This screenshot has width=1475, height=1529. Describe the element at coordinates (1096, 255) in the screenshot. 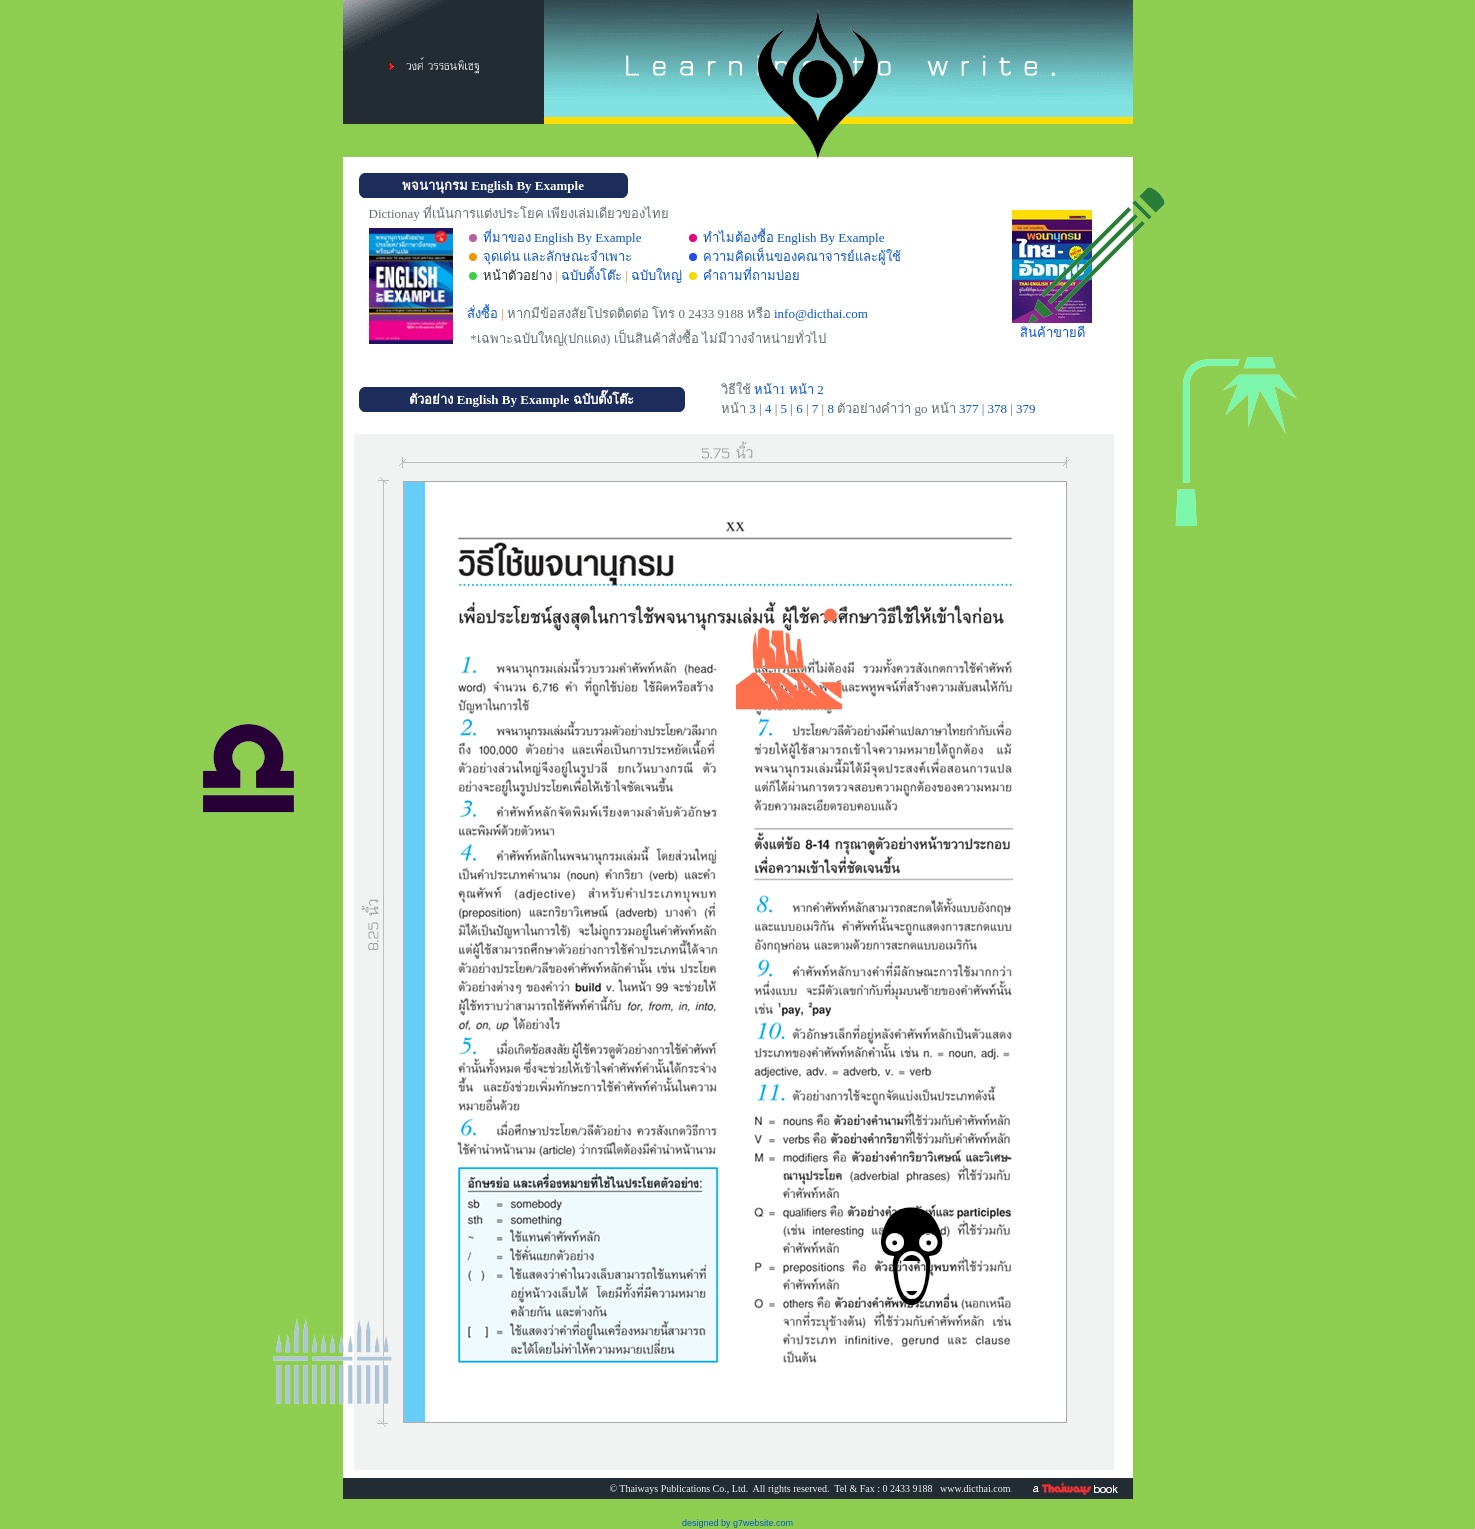

I see `edit or modify content` at that location.